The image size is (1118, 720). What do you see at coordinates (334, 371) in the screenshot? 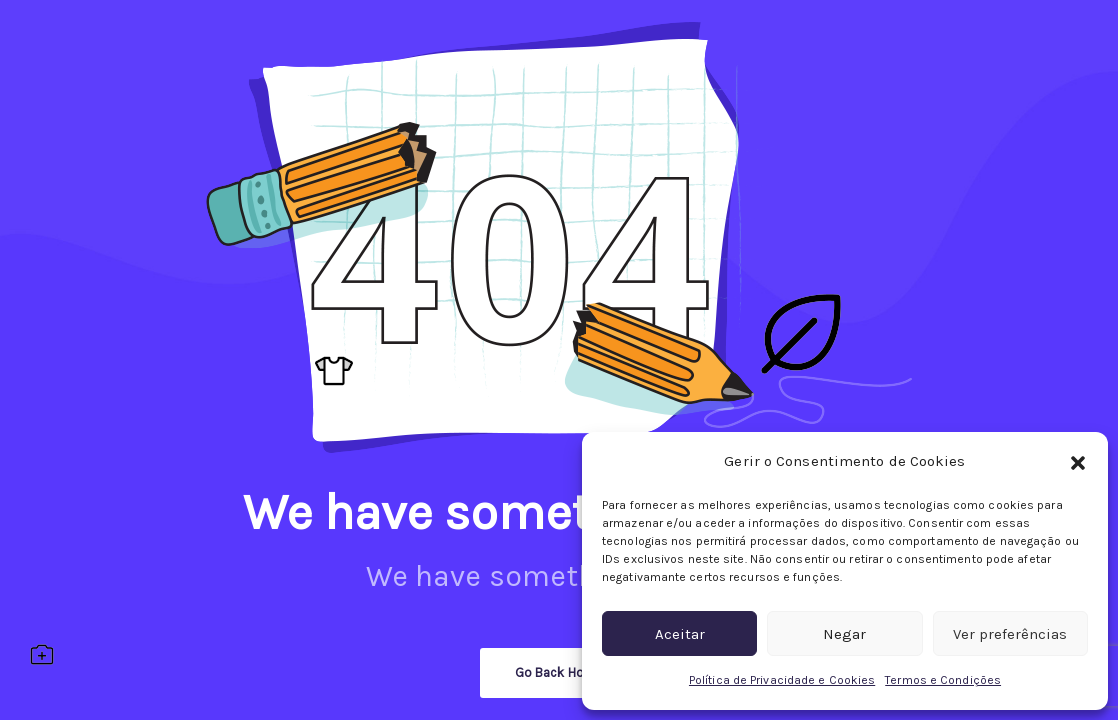
I see `browse clothing or apparel items` at bounding box center [334, 371].